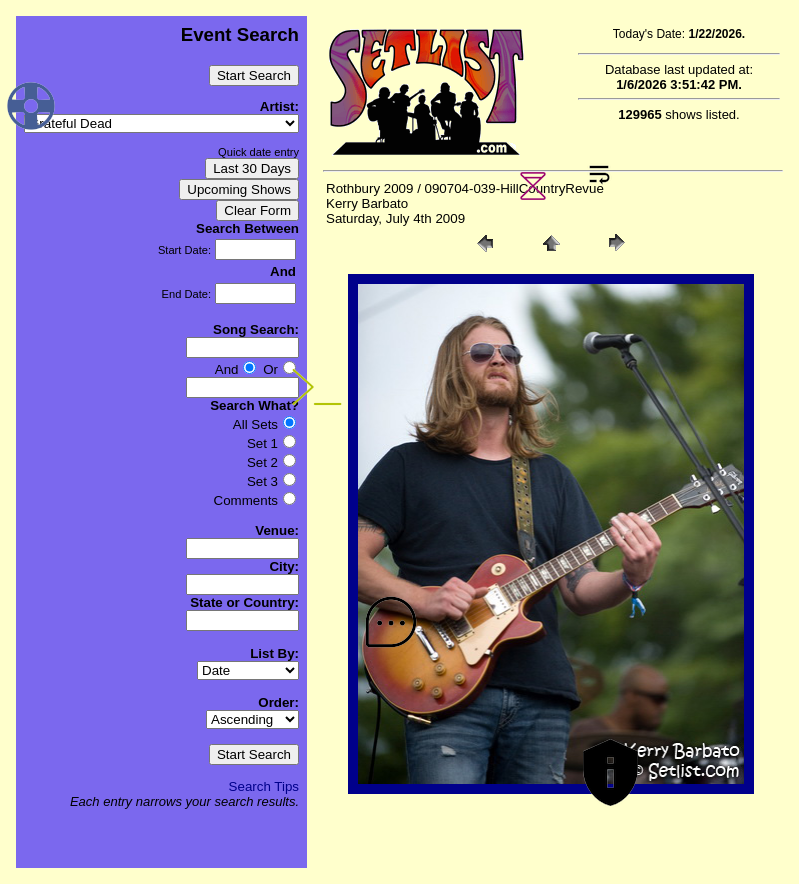 The width and height of the screenshot is (799, 884). Describe the element at coordinates (317, 387) in the screenshot. I see `open terminal or command line interface` at that location.